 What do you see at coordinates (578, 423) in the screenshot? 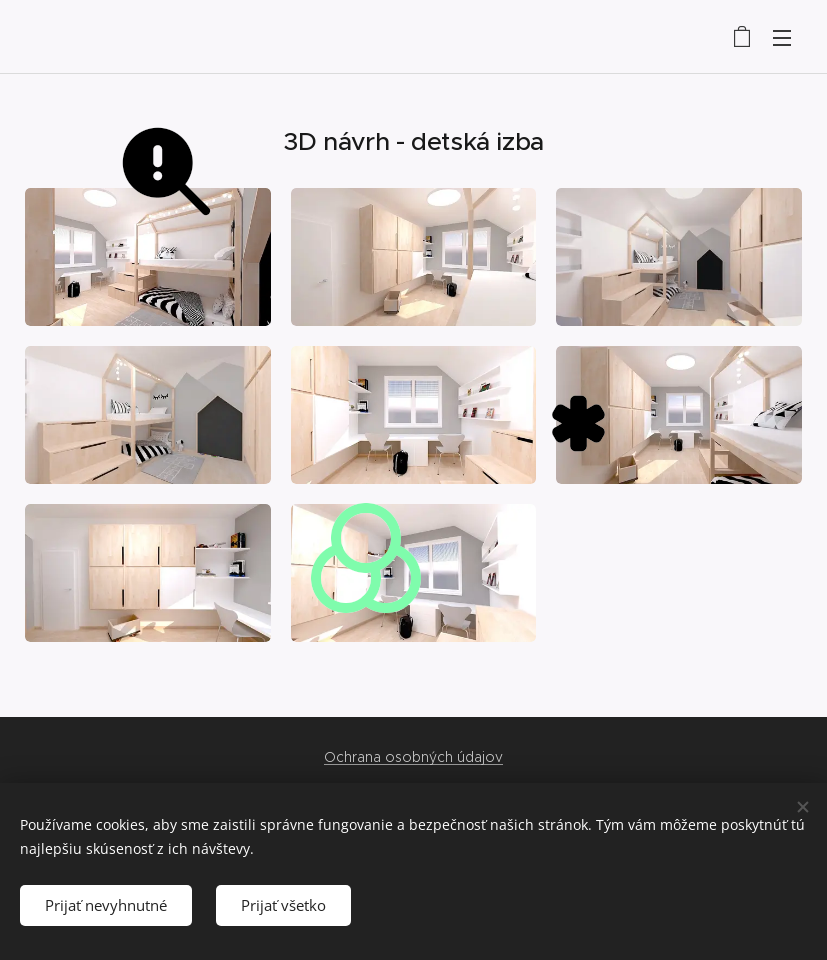
I see `access health or medical services` at bounding box center [578, 423].